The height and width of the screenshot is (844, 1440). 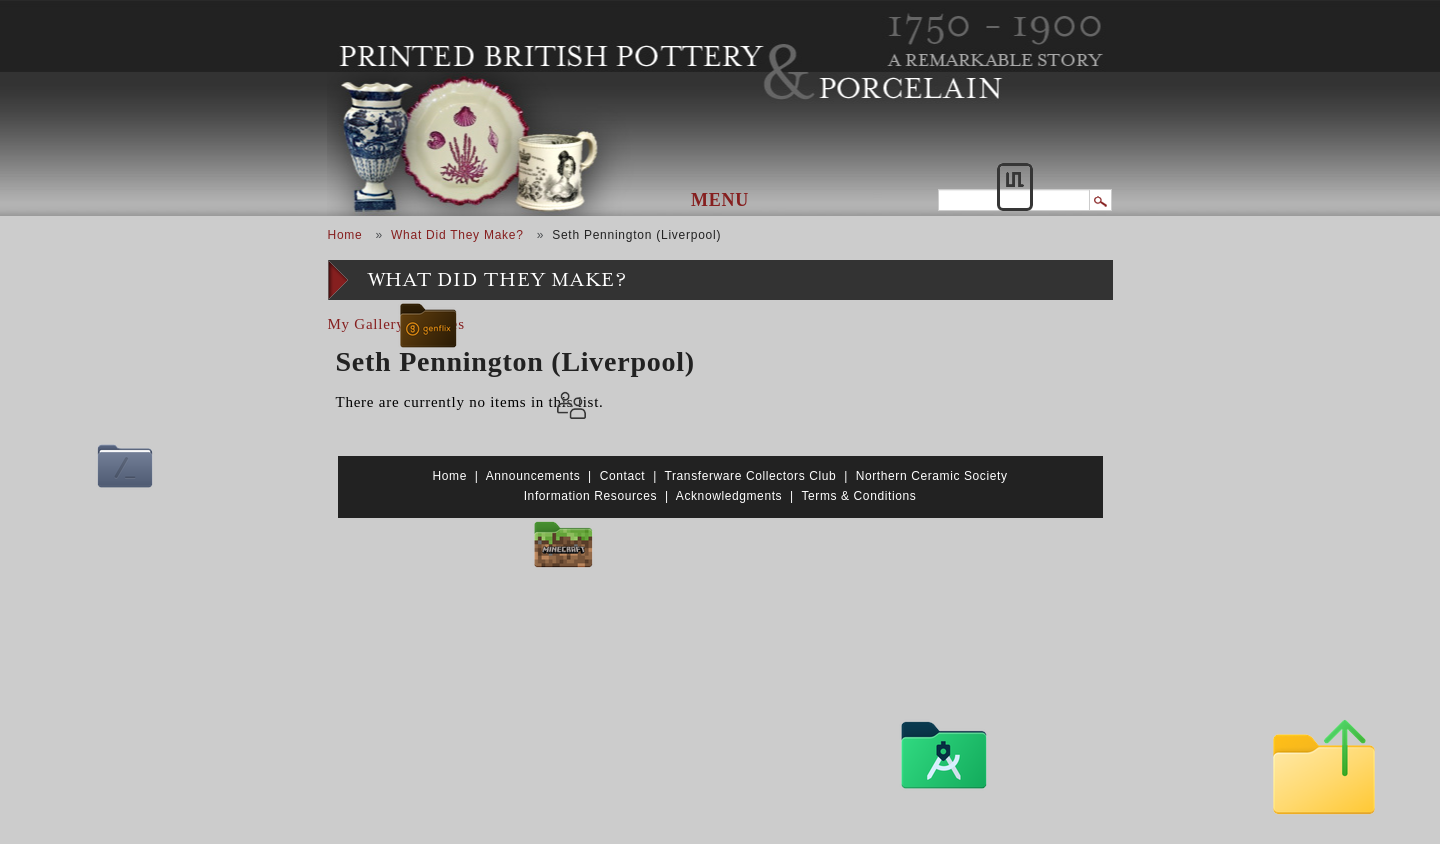 What do you see at coordinates (428, 327) in the screenshot?
I see `open genflix media folder` at bounding box center [428, 327].